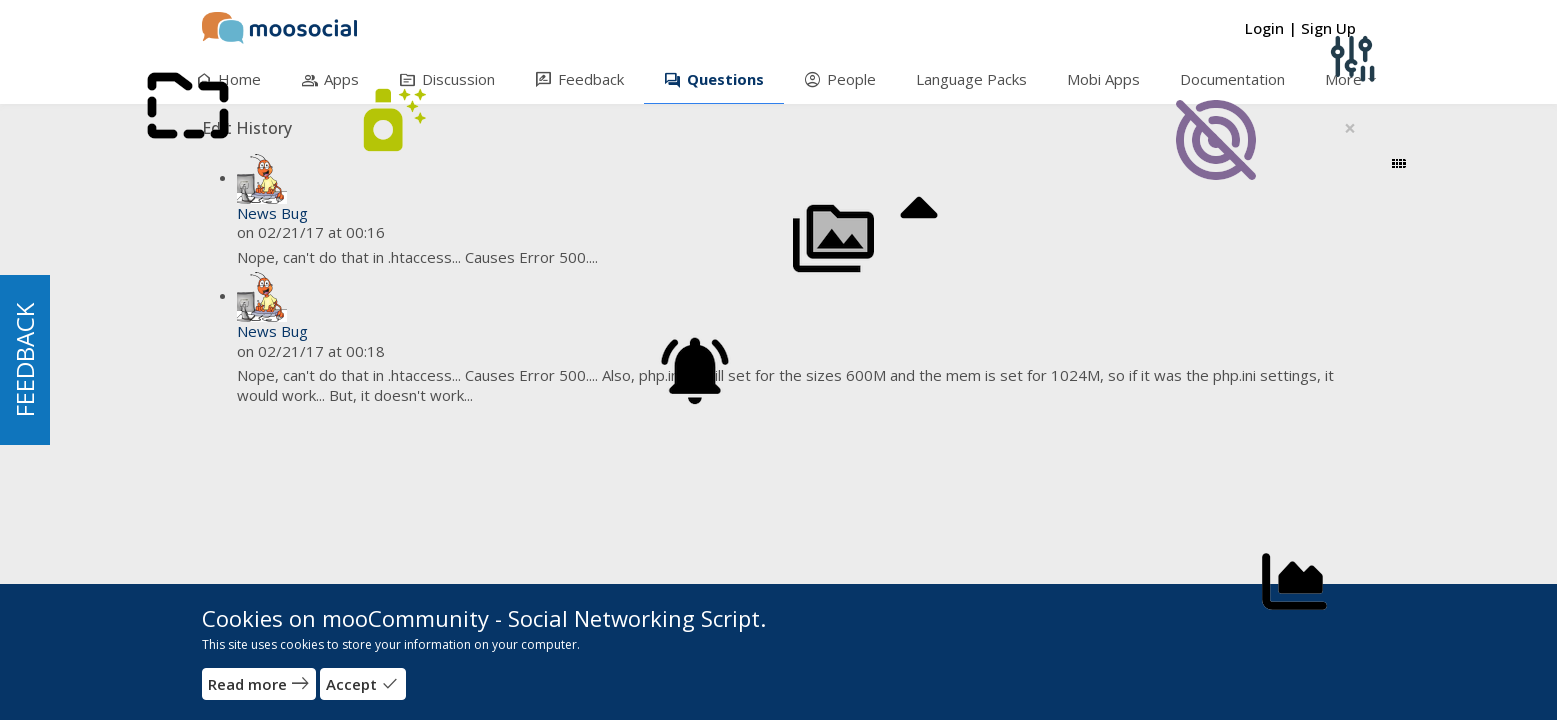  I want to click on collapse an expanded section, so click(919, 209).